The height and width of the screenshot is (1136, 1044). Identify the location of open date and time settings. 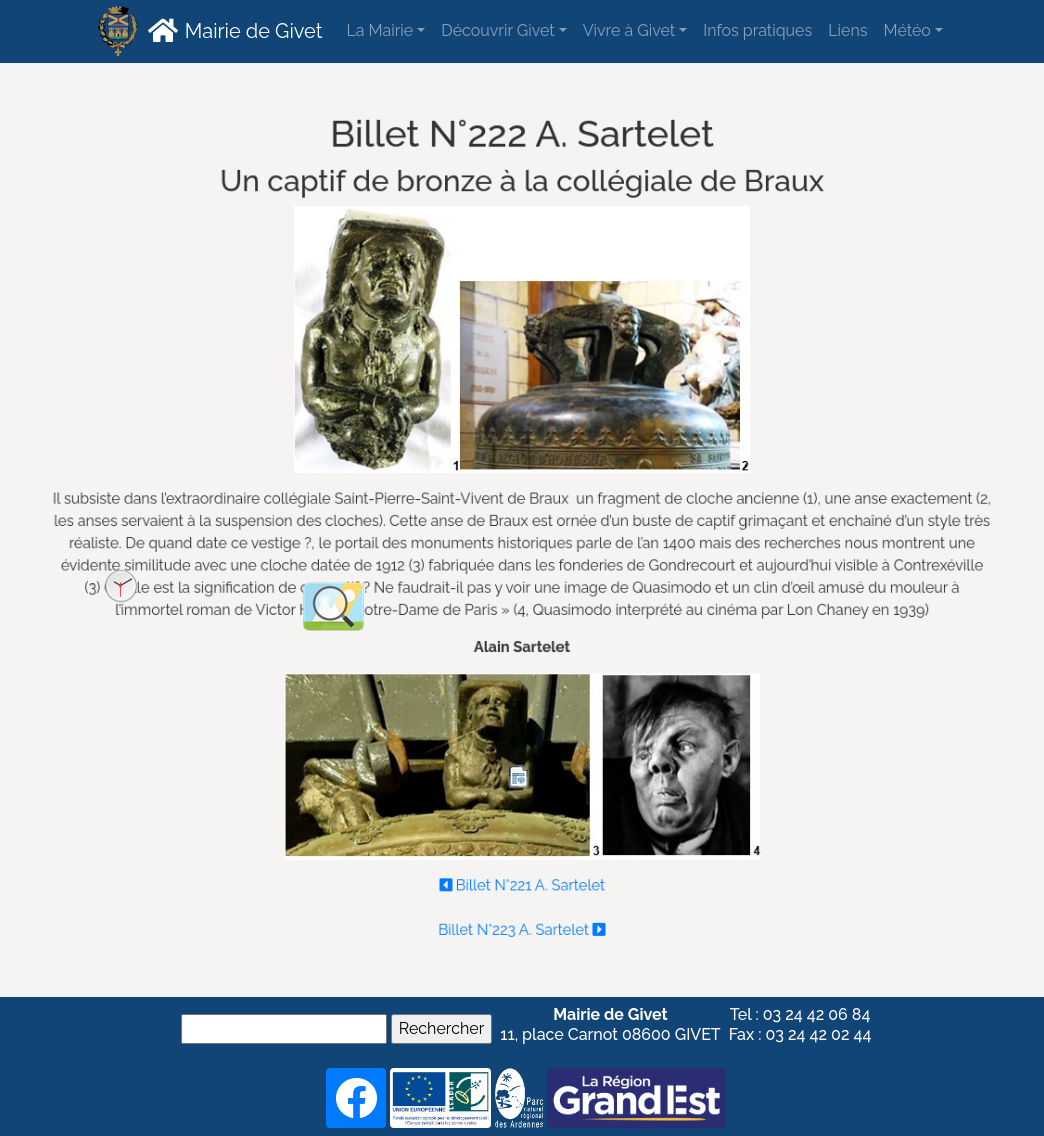
(121, 586).